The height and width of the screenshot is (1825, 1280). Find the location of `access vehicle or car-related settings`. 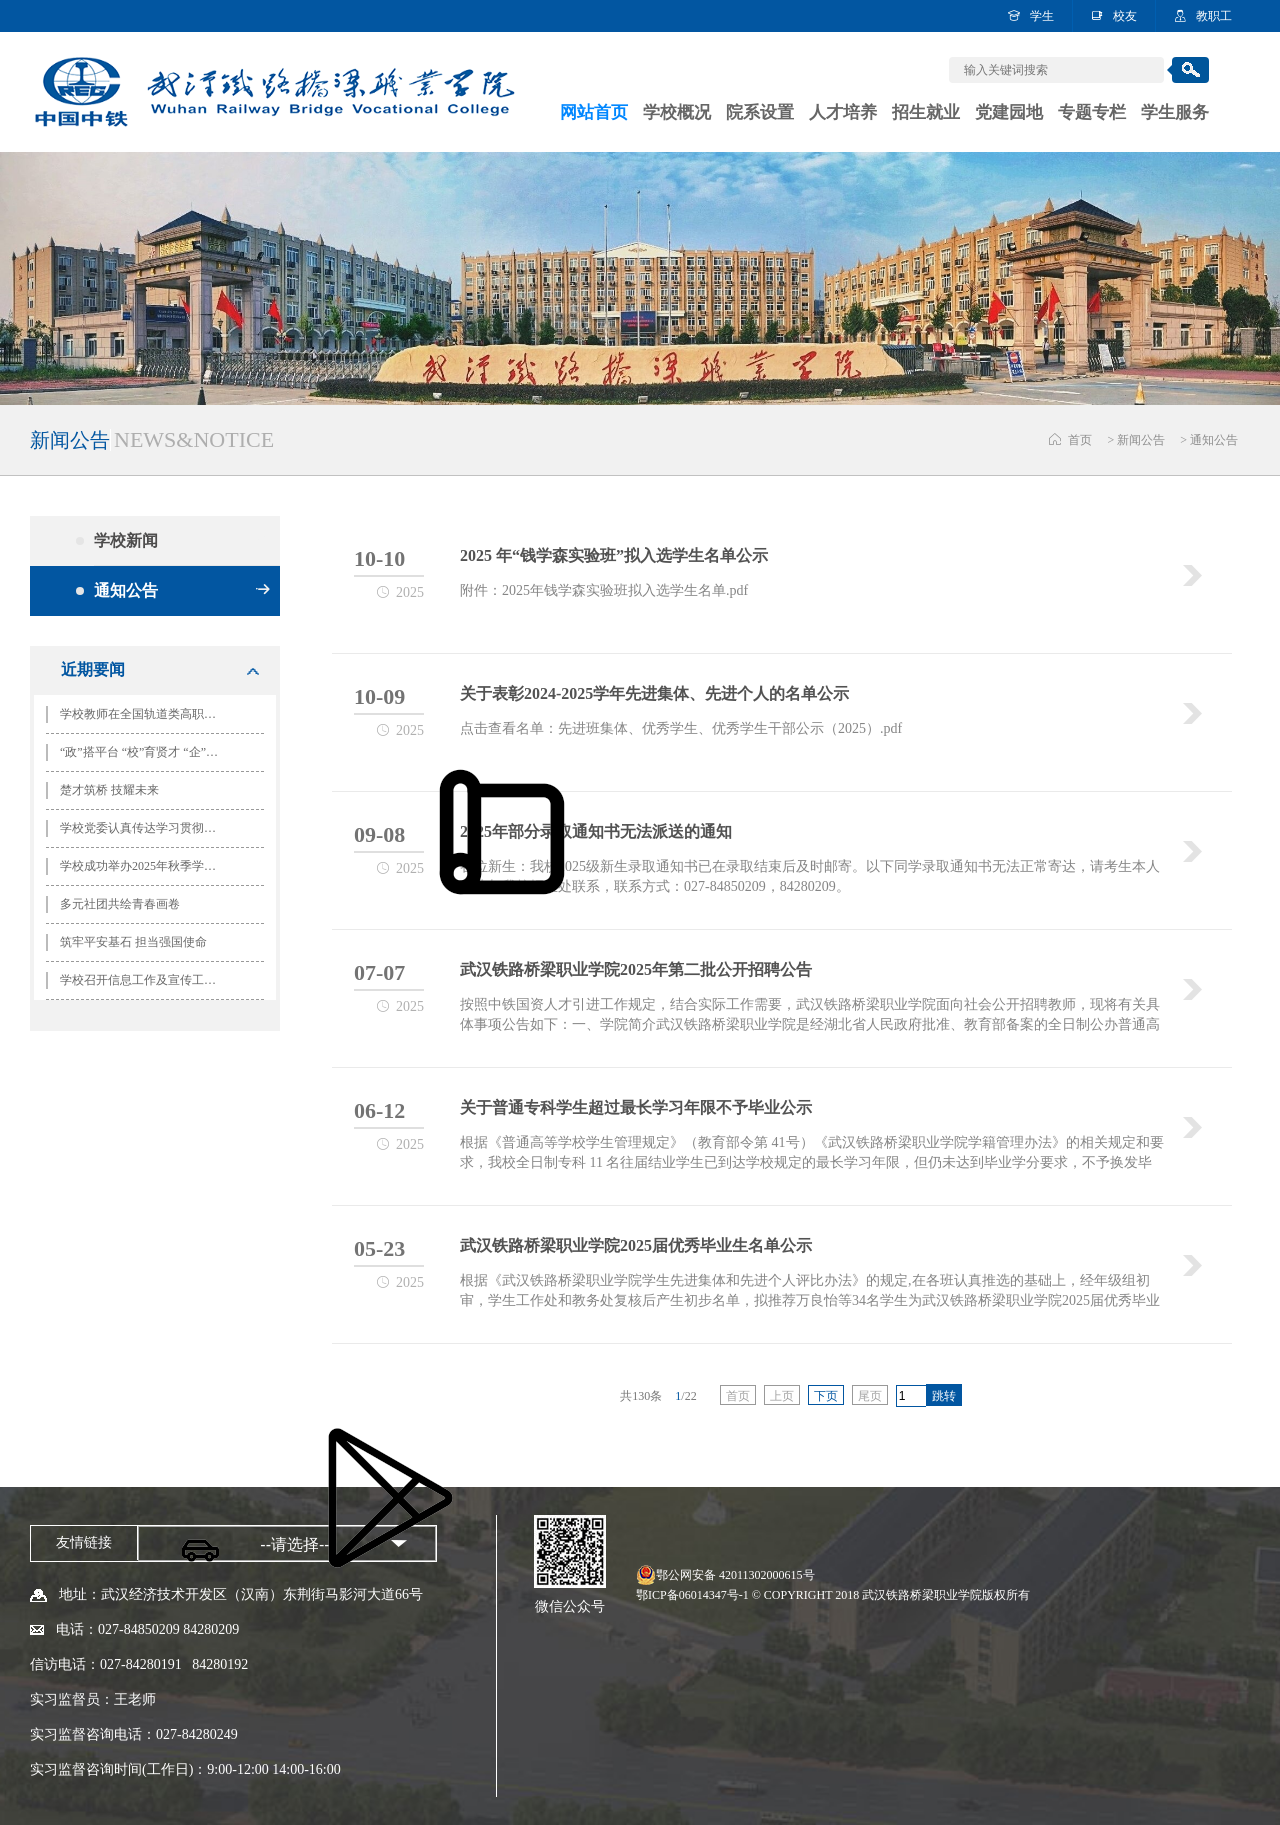

access vehicle or car-related settings is located at coordinates (200, 1549).